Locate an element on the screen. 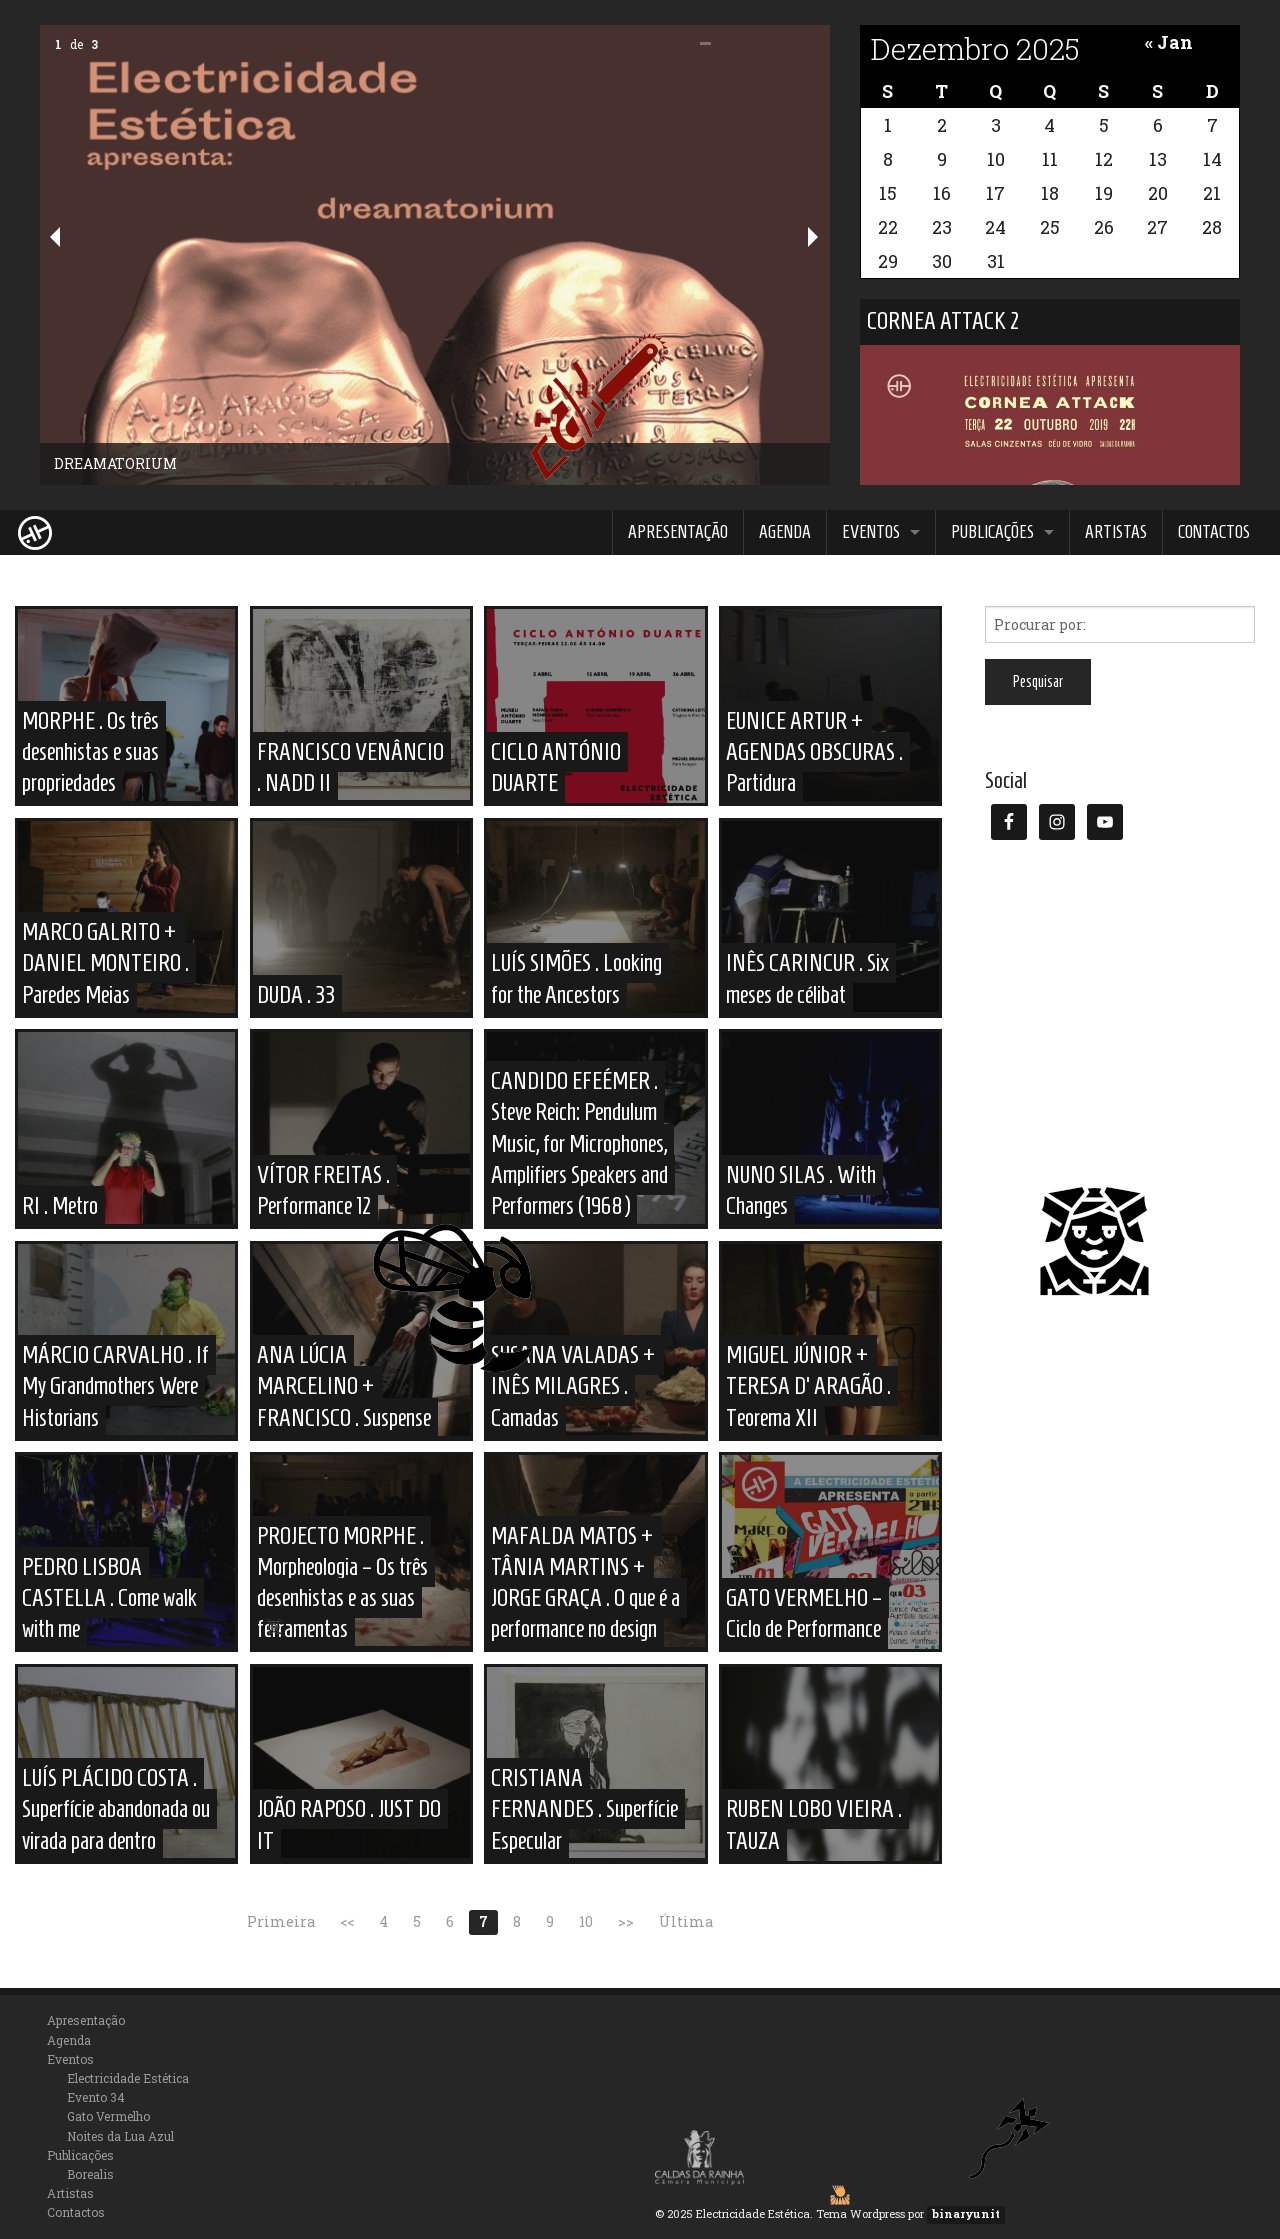 Image resolution: width=1280 pixels, height=2239 pixels. tarot card: the wheel of fortune is located at coordinates (274, 1627).